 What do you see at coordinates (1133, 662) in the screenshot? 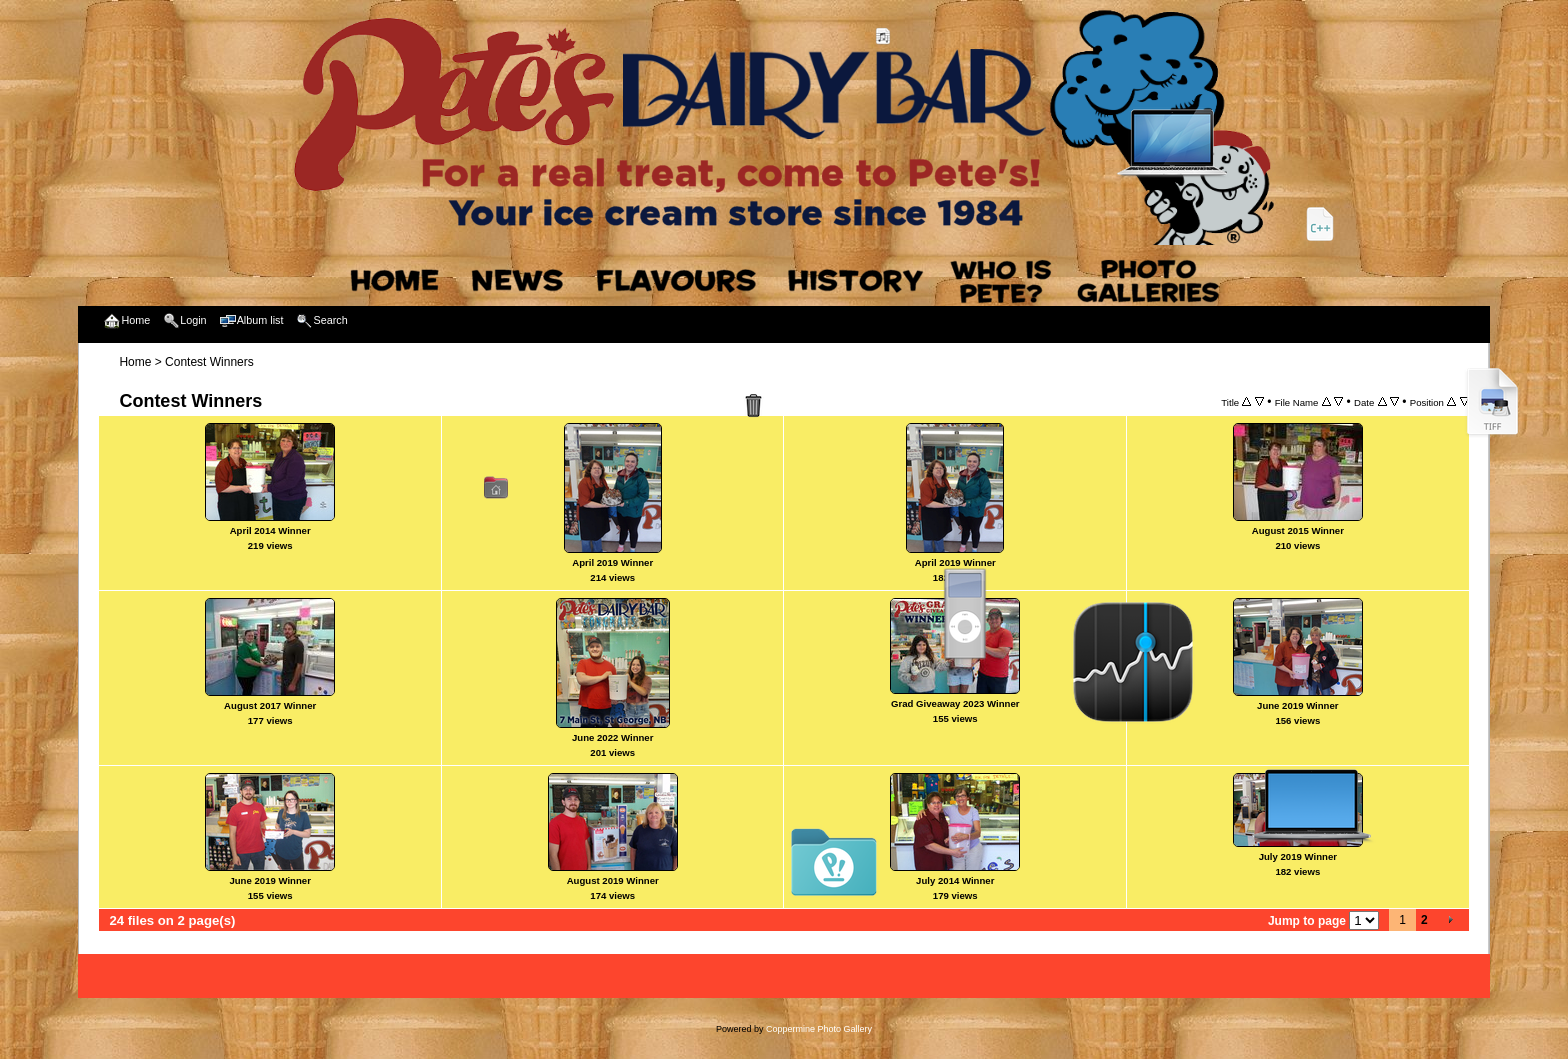
I see `open the stocks app` at bounding box center [1133, 662].